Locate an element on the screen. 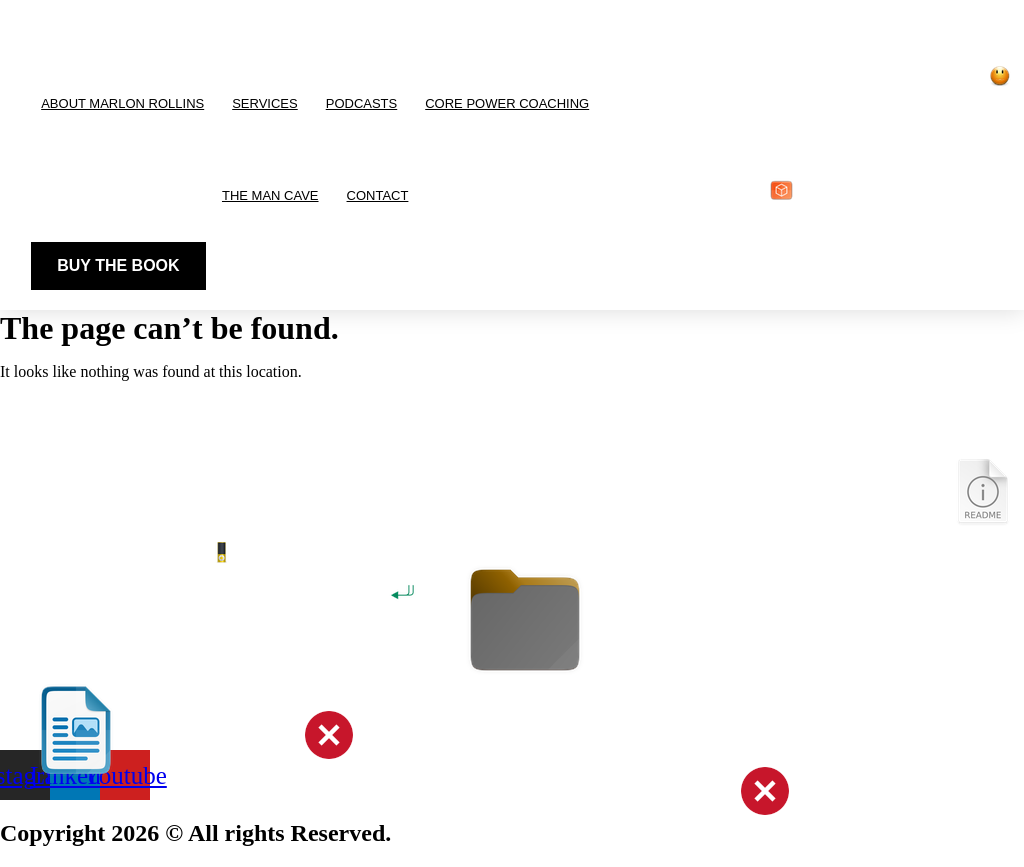  a binary STL 3D model file is located at coordinates (781, 189).